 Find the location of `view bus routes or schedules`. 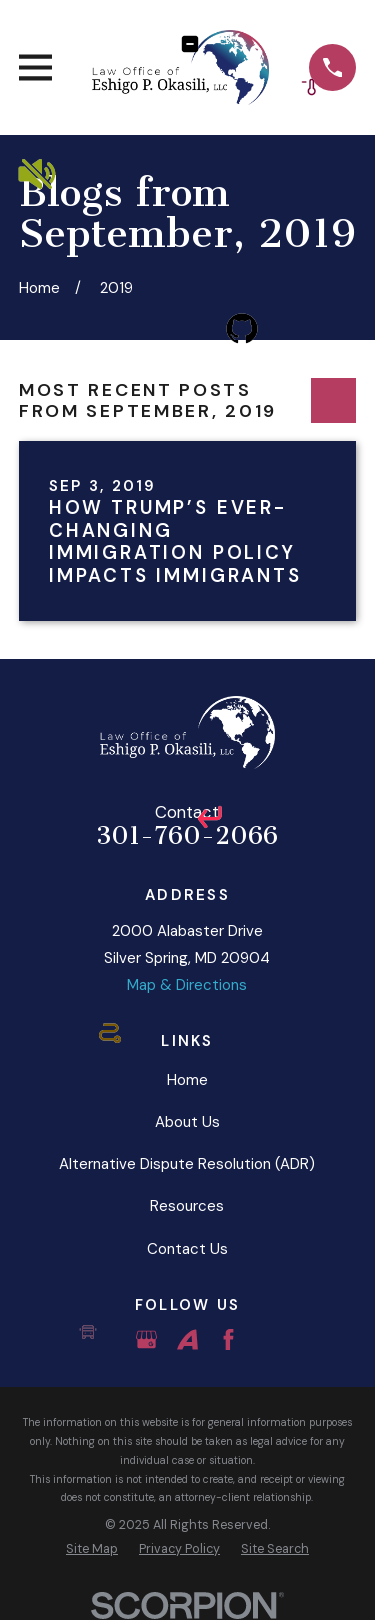

view bus routes or schedules is located at coordinates (88, 1332).